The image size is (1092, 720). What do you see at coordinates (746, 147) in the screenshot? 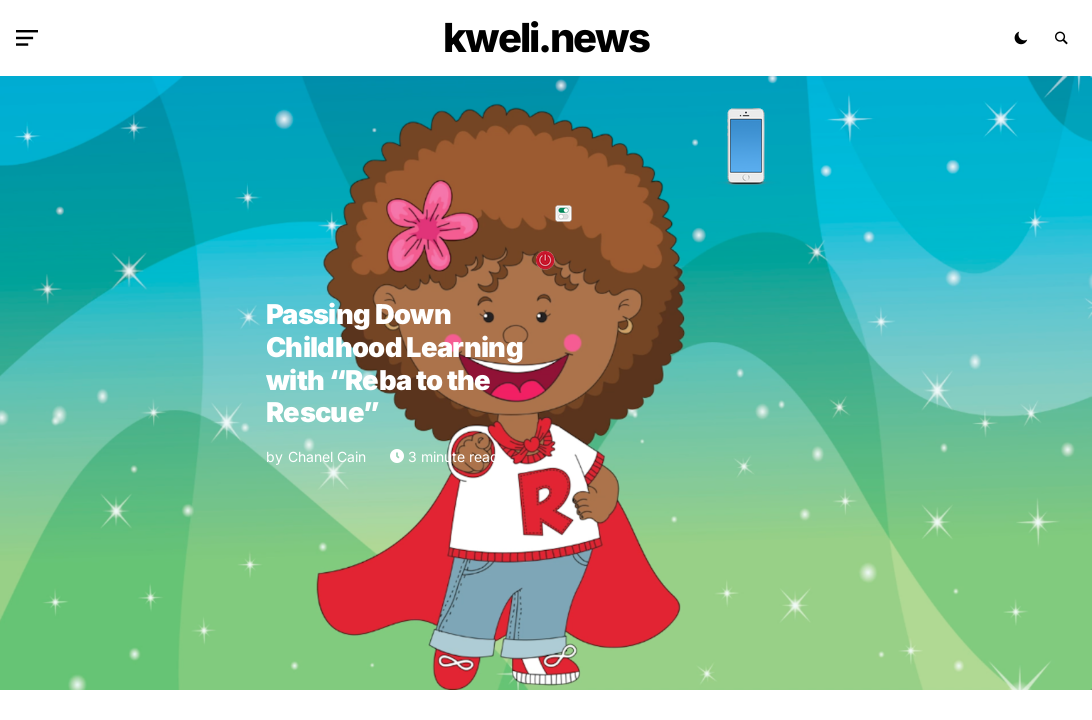
I see `iPhone 5s device connected to your system` at bounding box center [746, 147].